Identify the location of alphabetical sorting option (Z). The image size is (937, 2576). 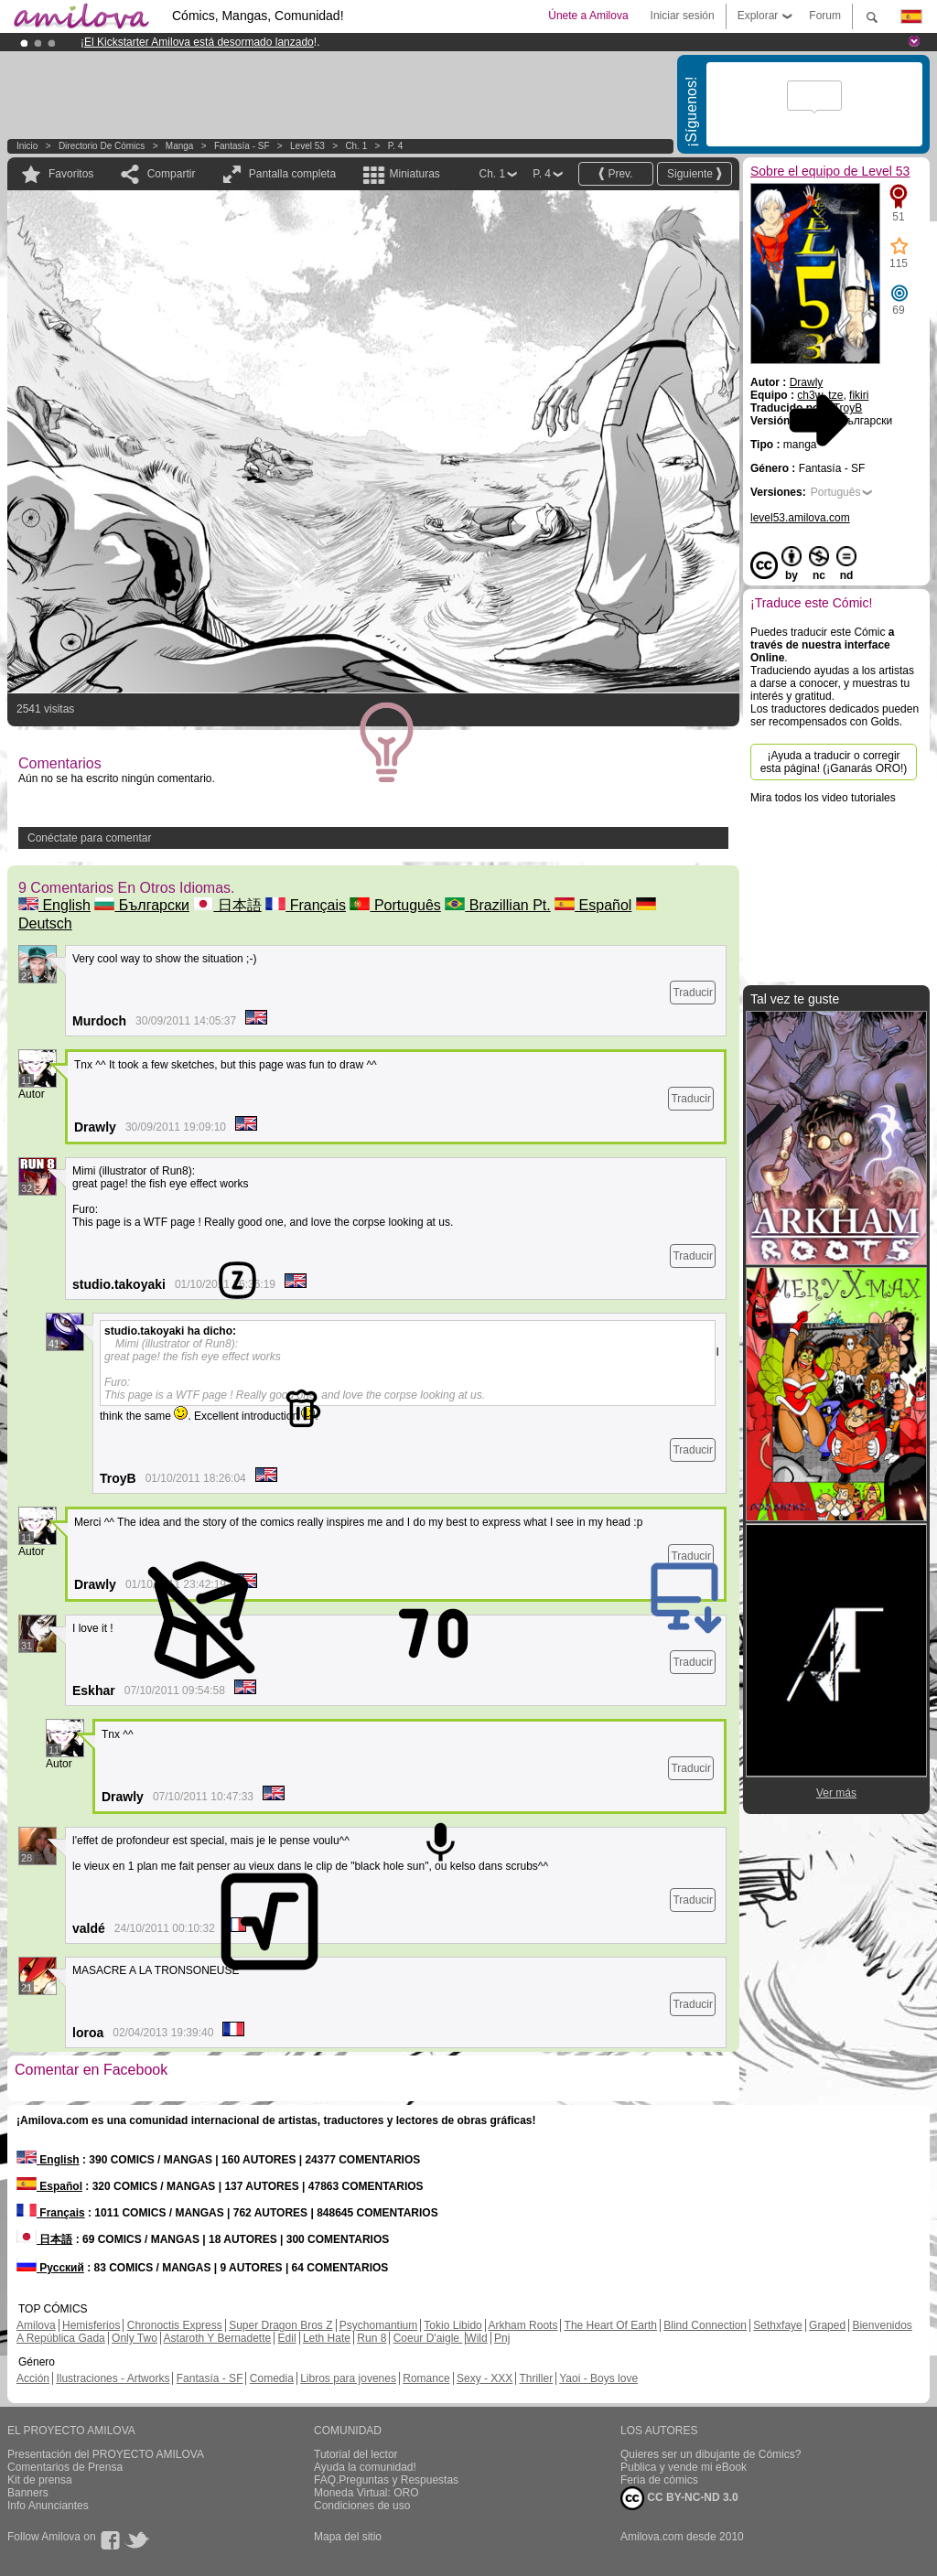
(237, 1280).